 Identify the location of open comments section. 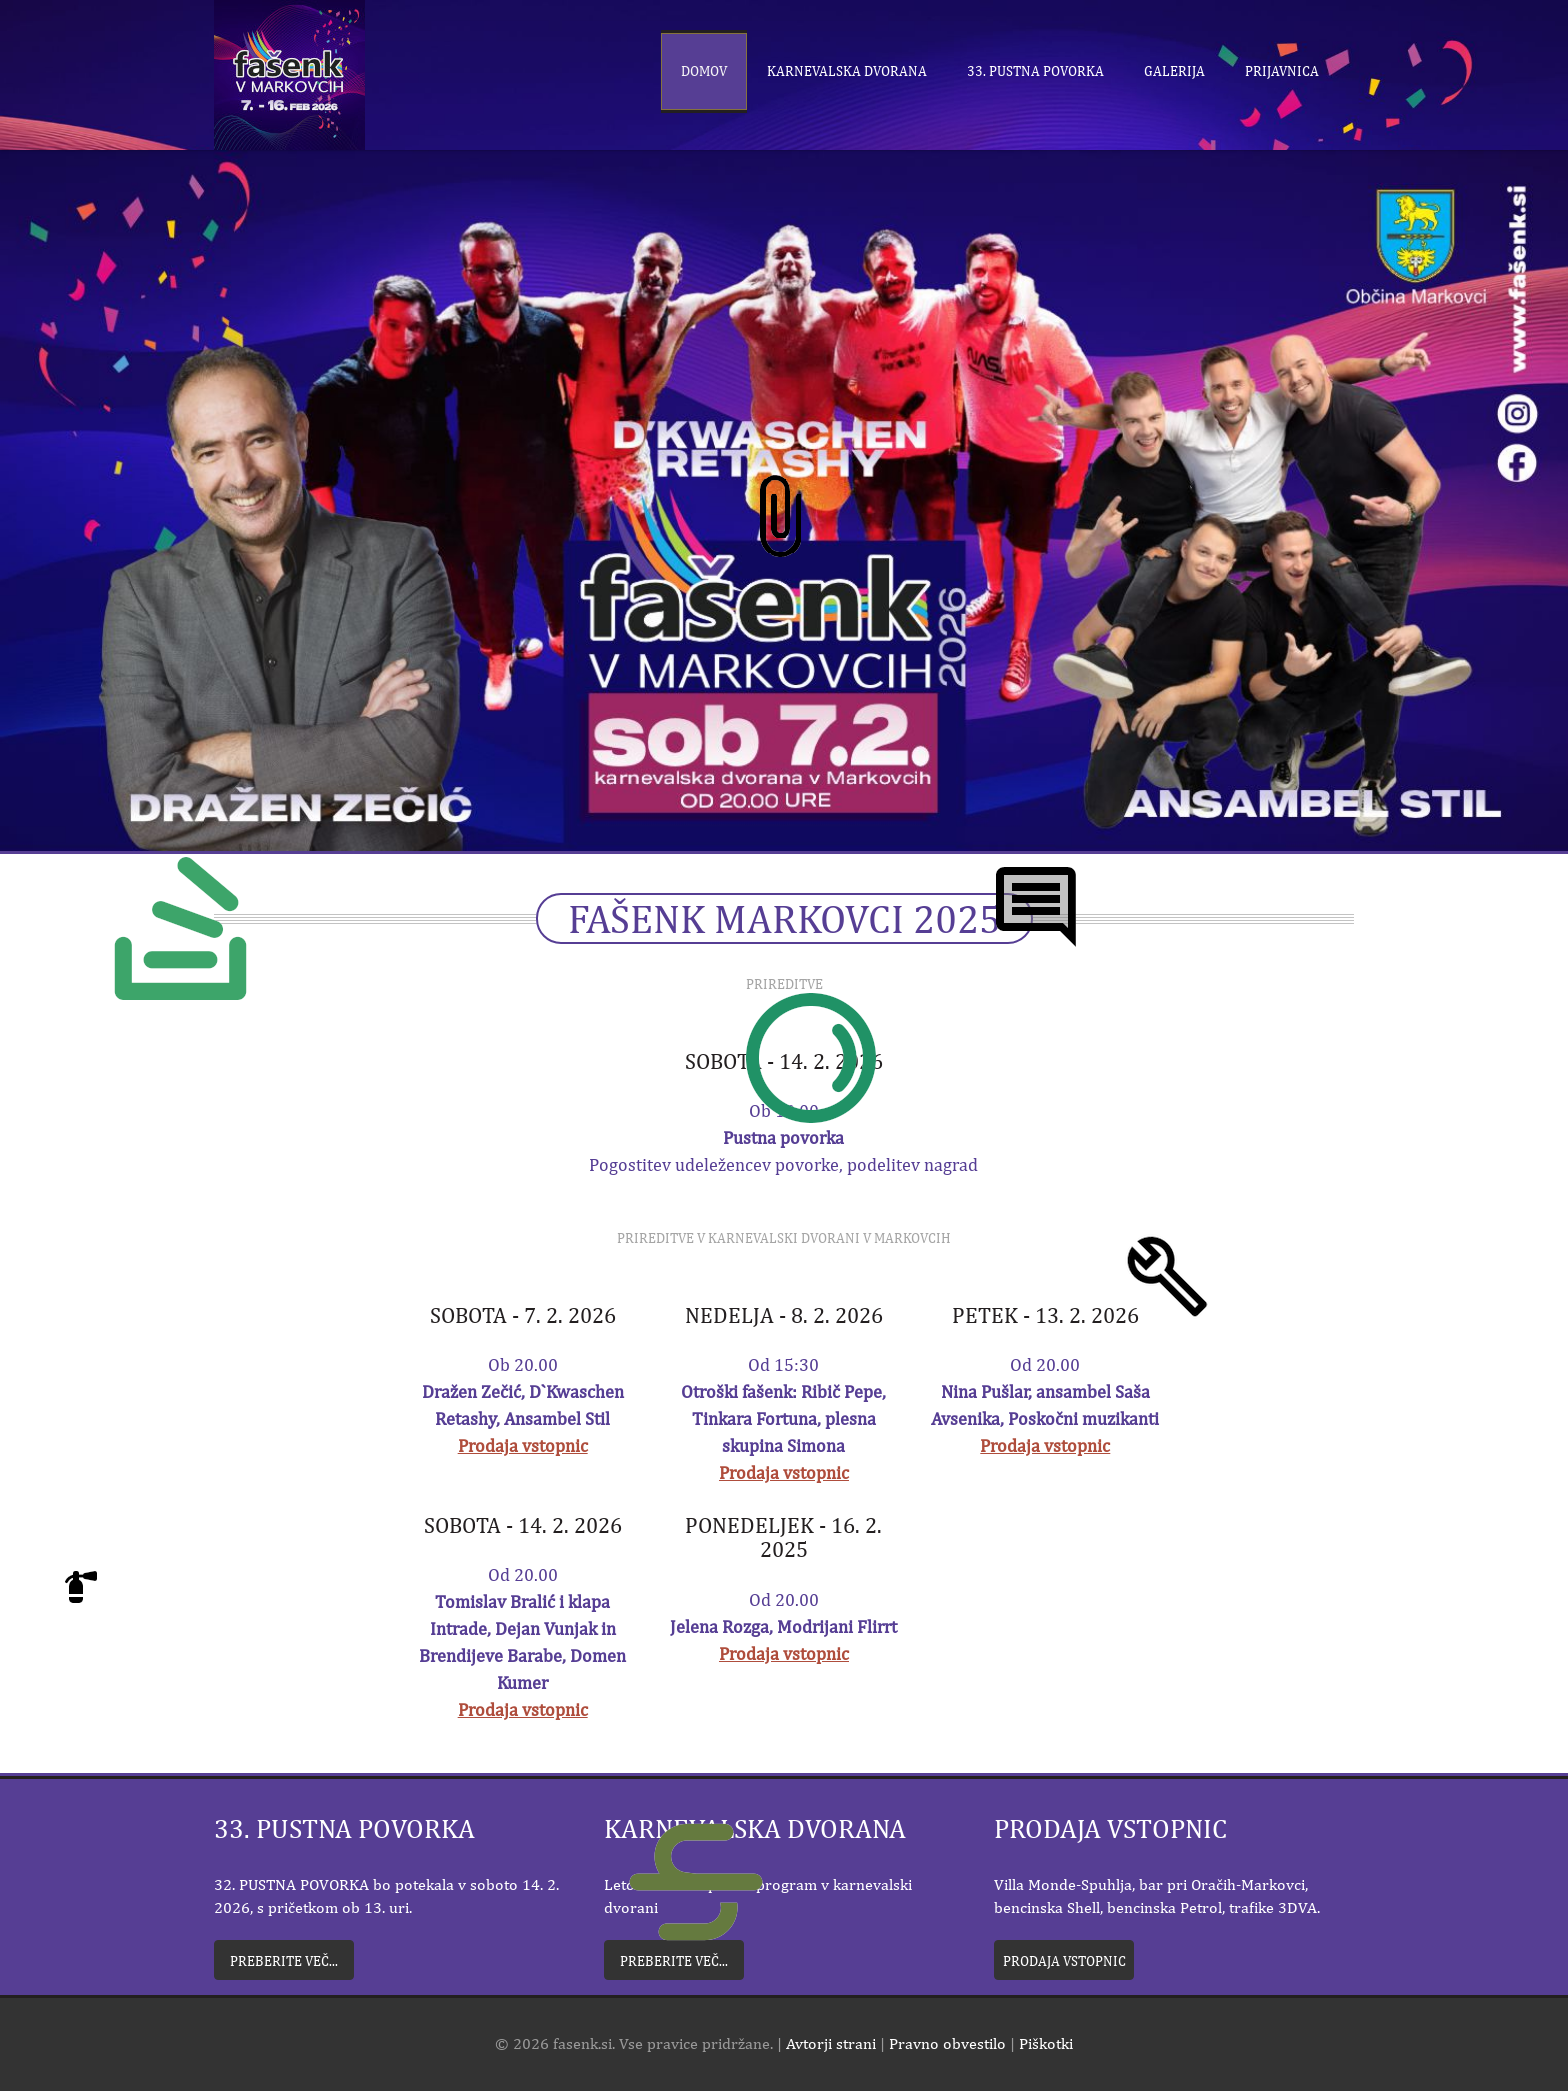
(1036, 907).